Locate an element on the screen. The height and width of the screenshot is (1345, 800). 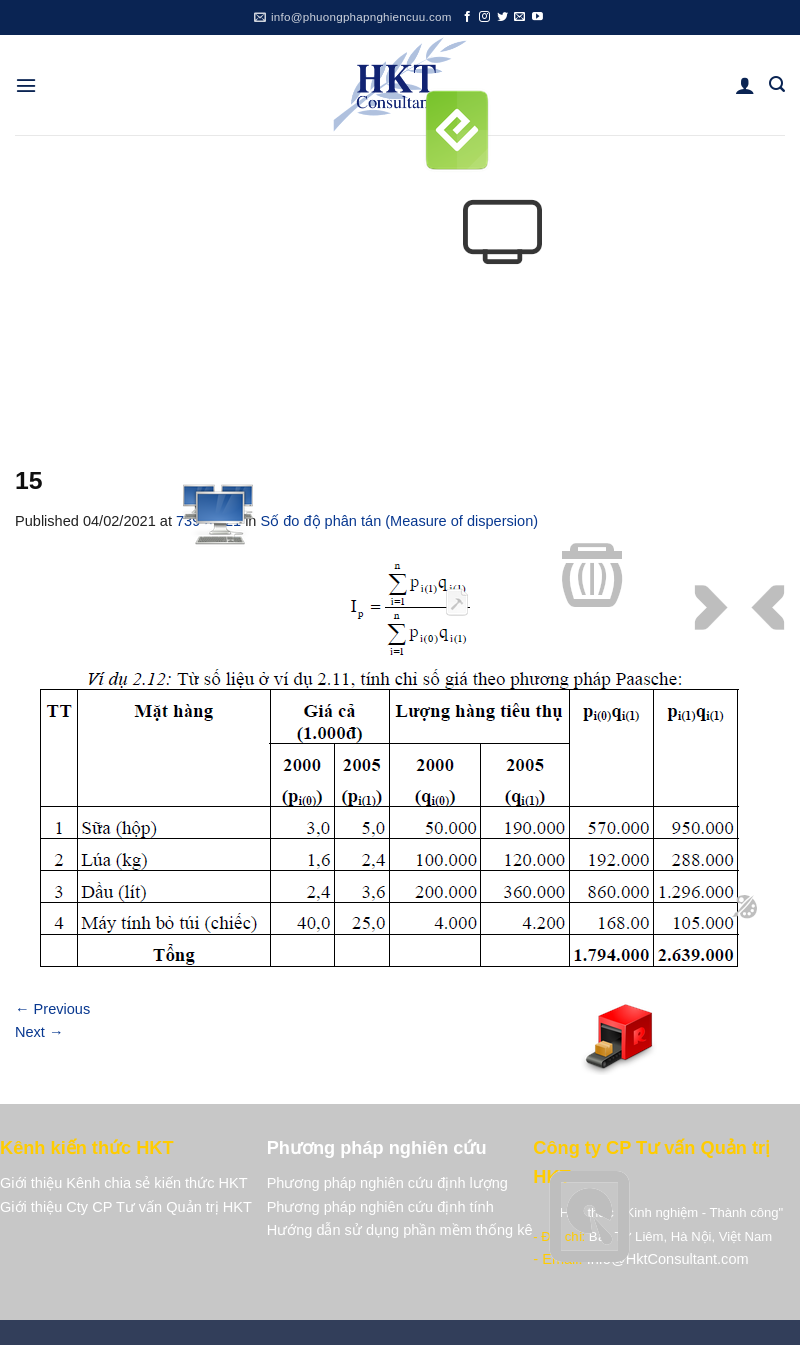
open graphics or drawing applications is located at coordinates (744, 907).